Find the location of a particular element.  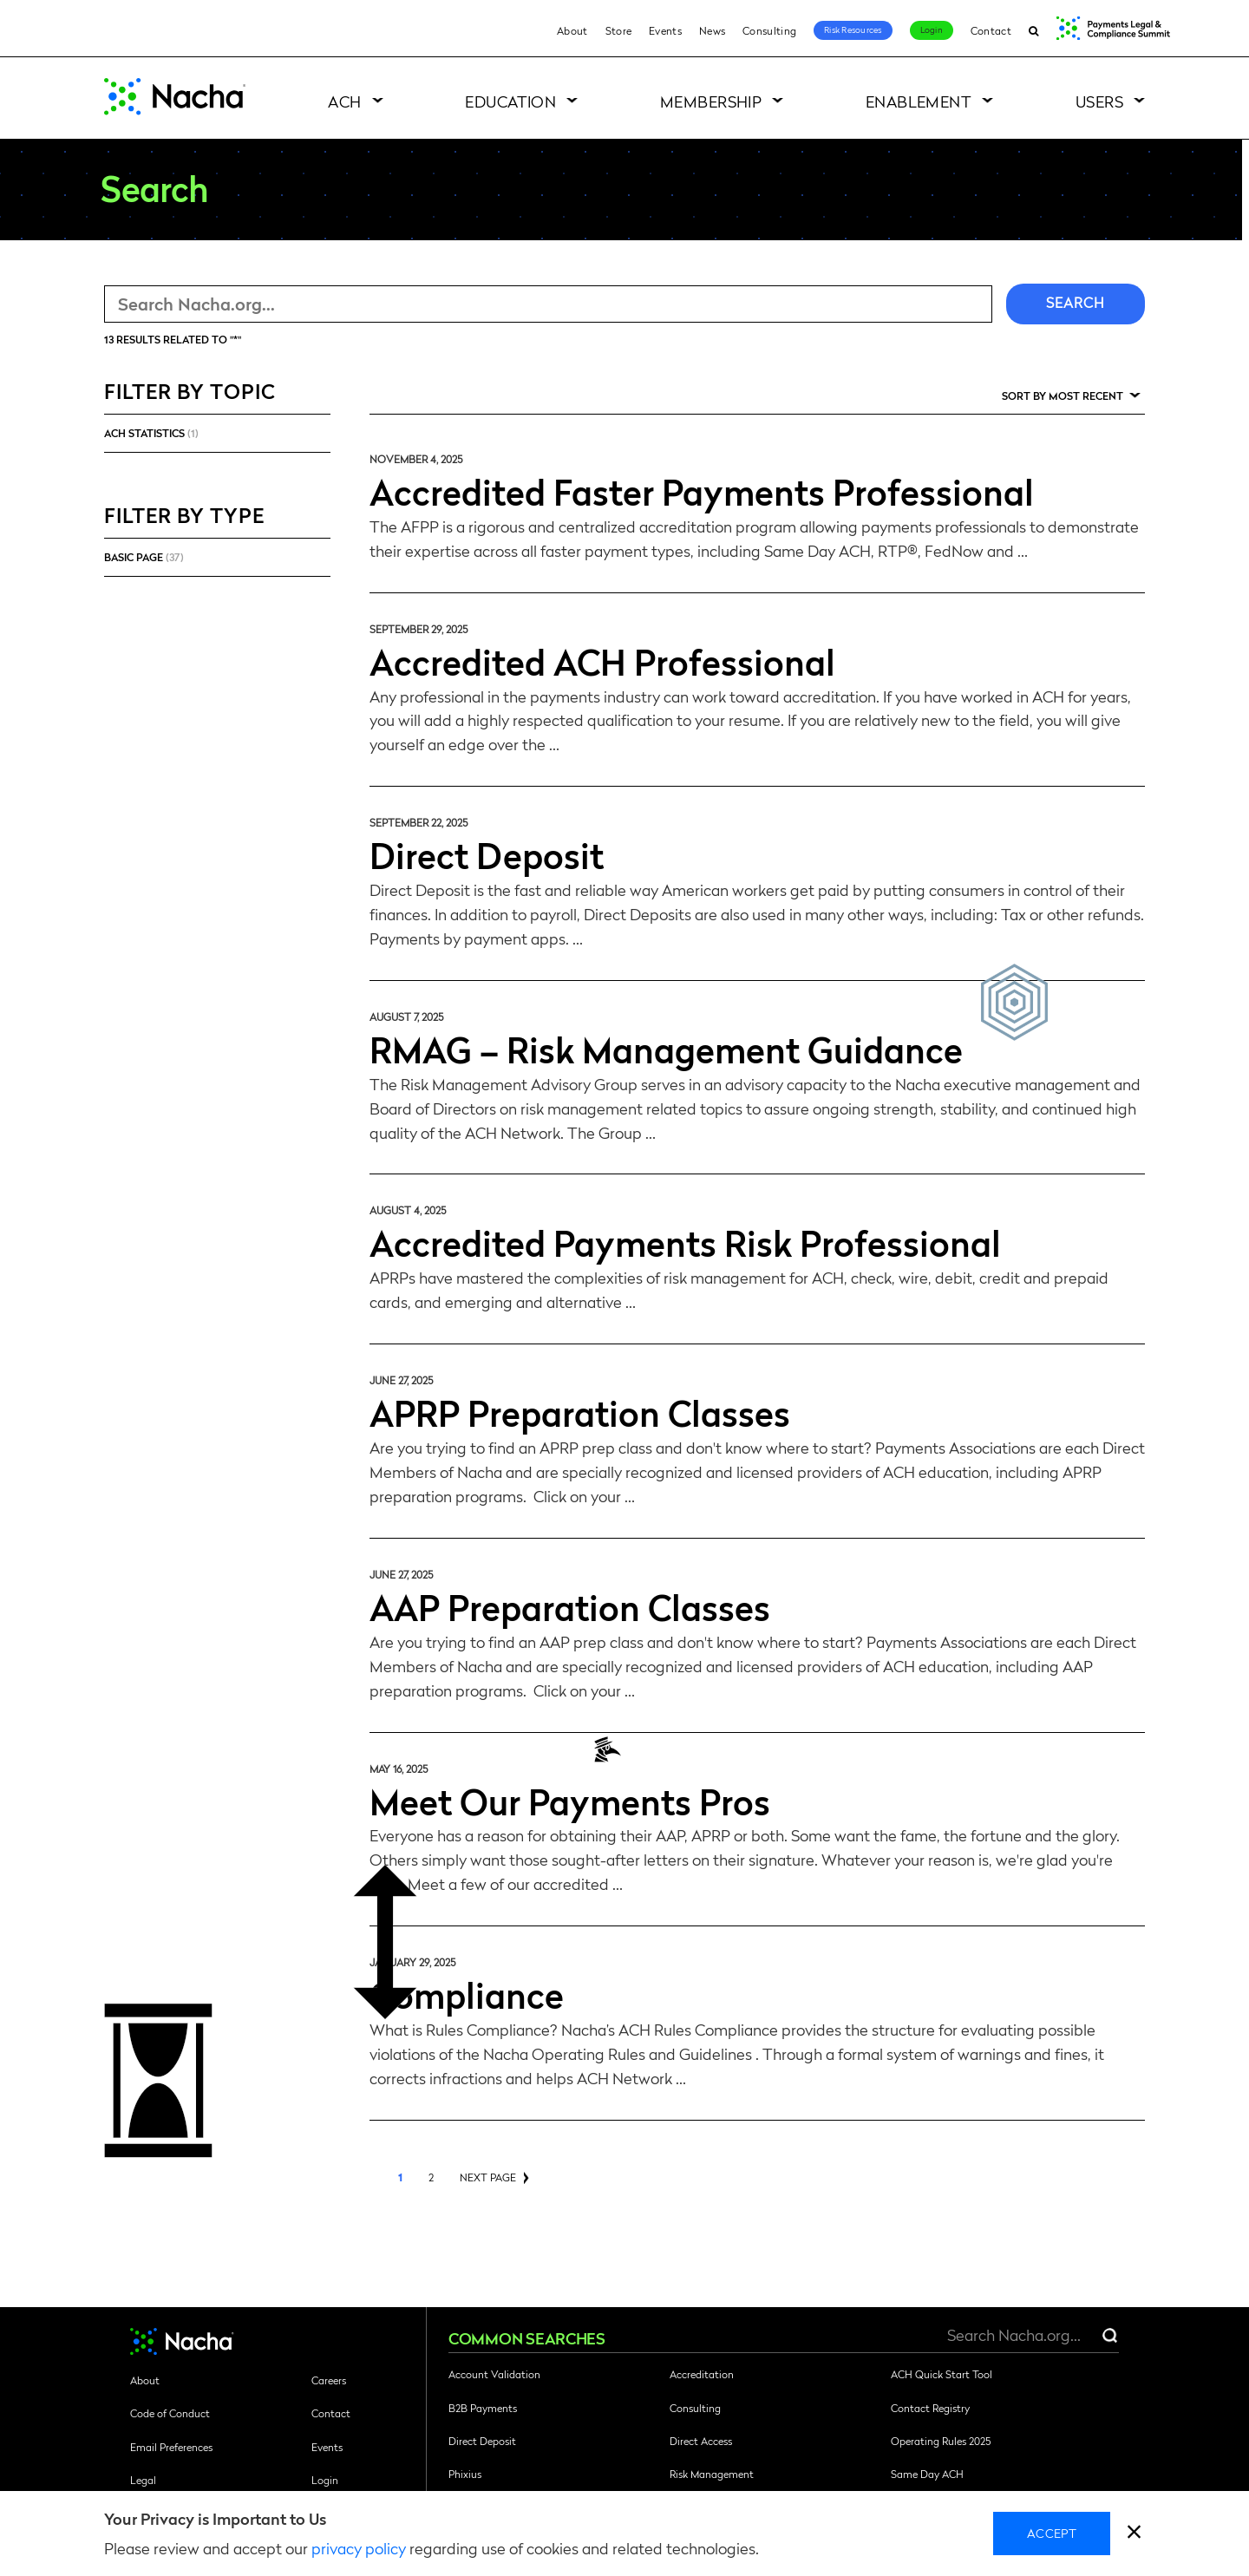

view plague doctor character profile is located at coordinates (607, 1749).